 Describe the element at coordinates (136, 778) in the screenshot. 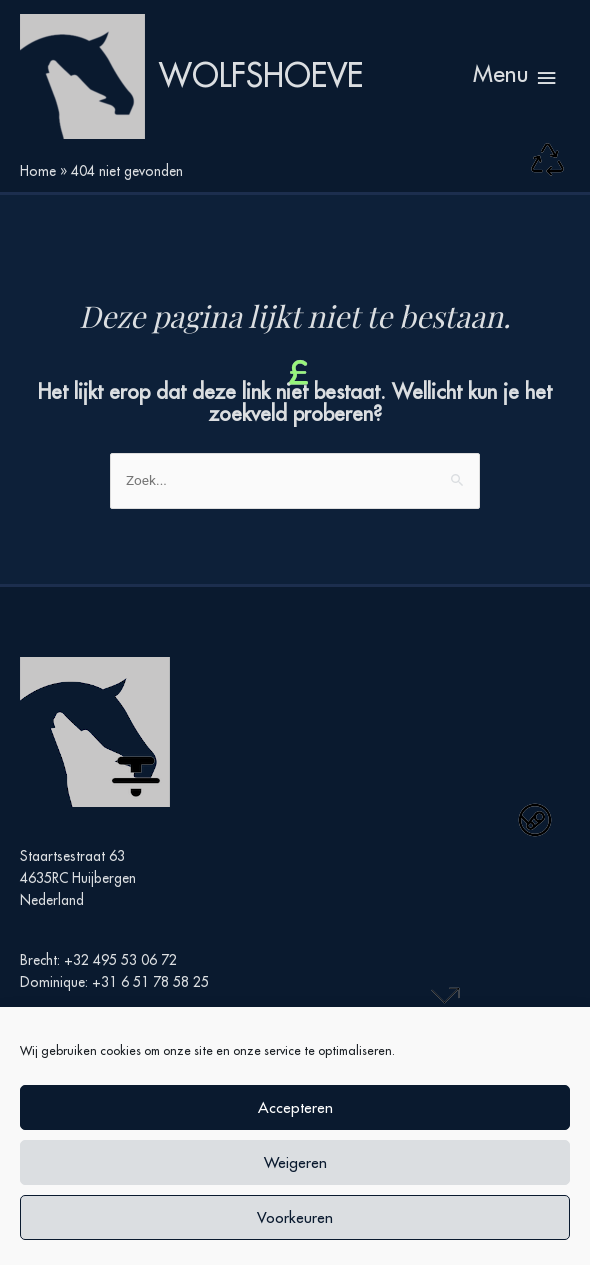

I see `apply strikethrough formatting to selected text` at that location.